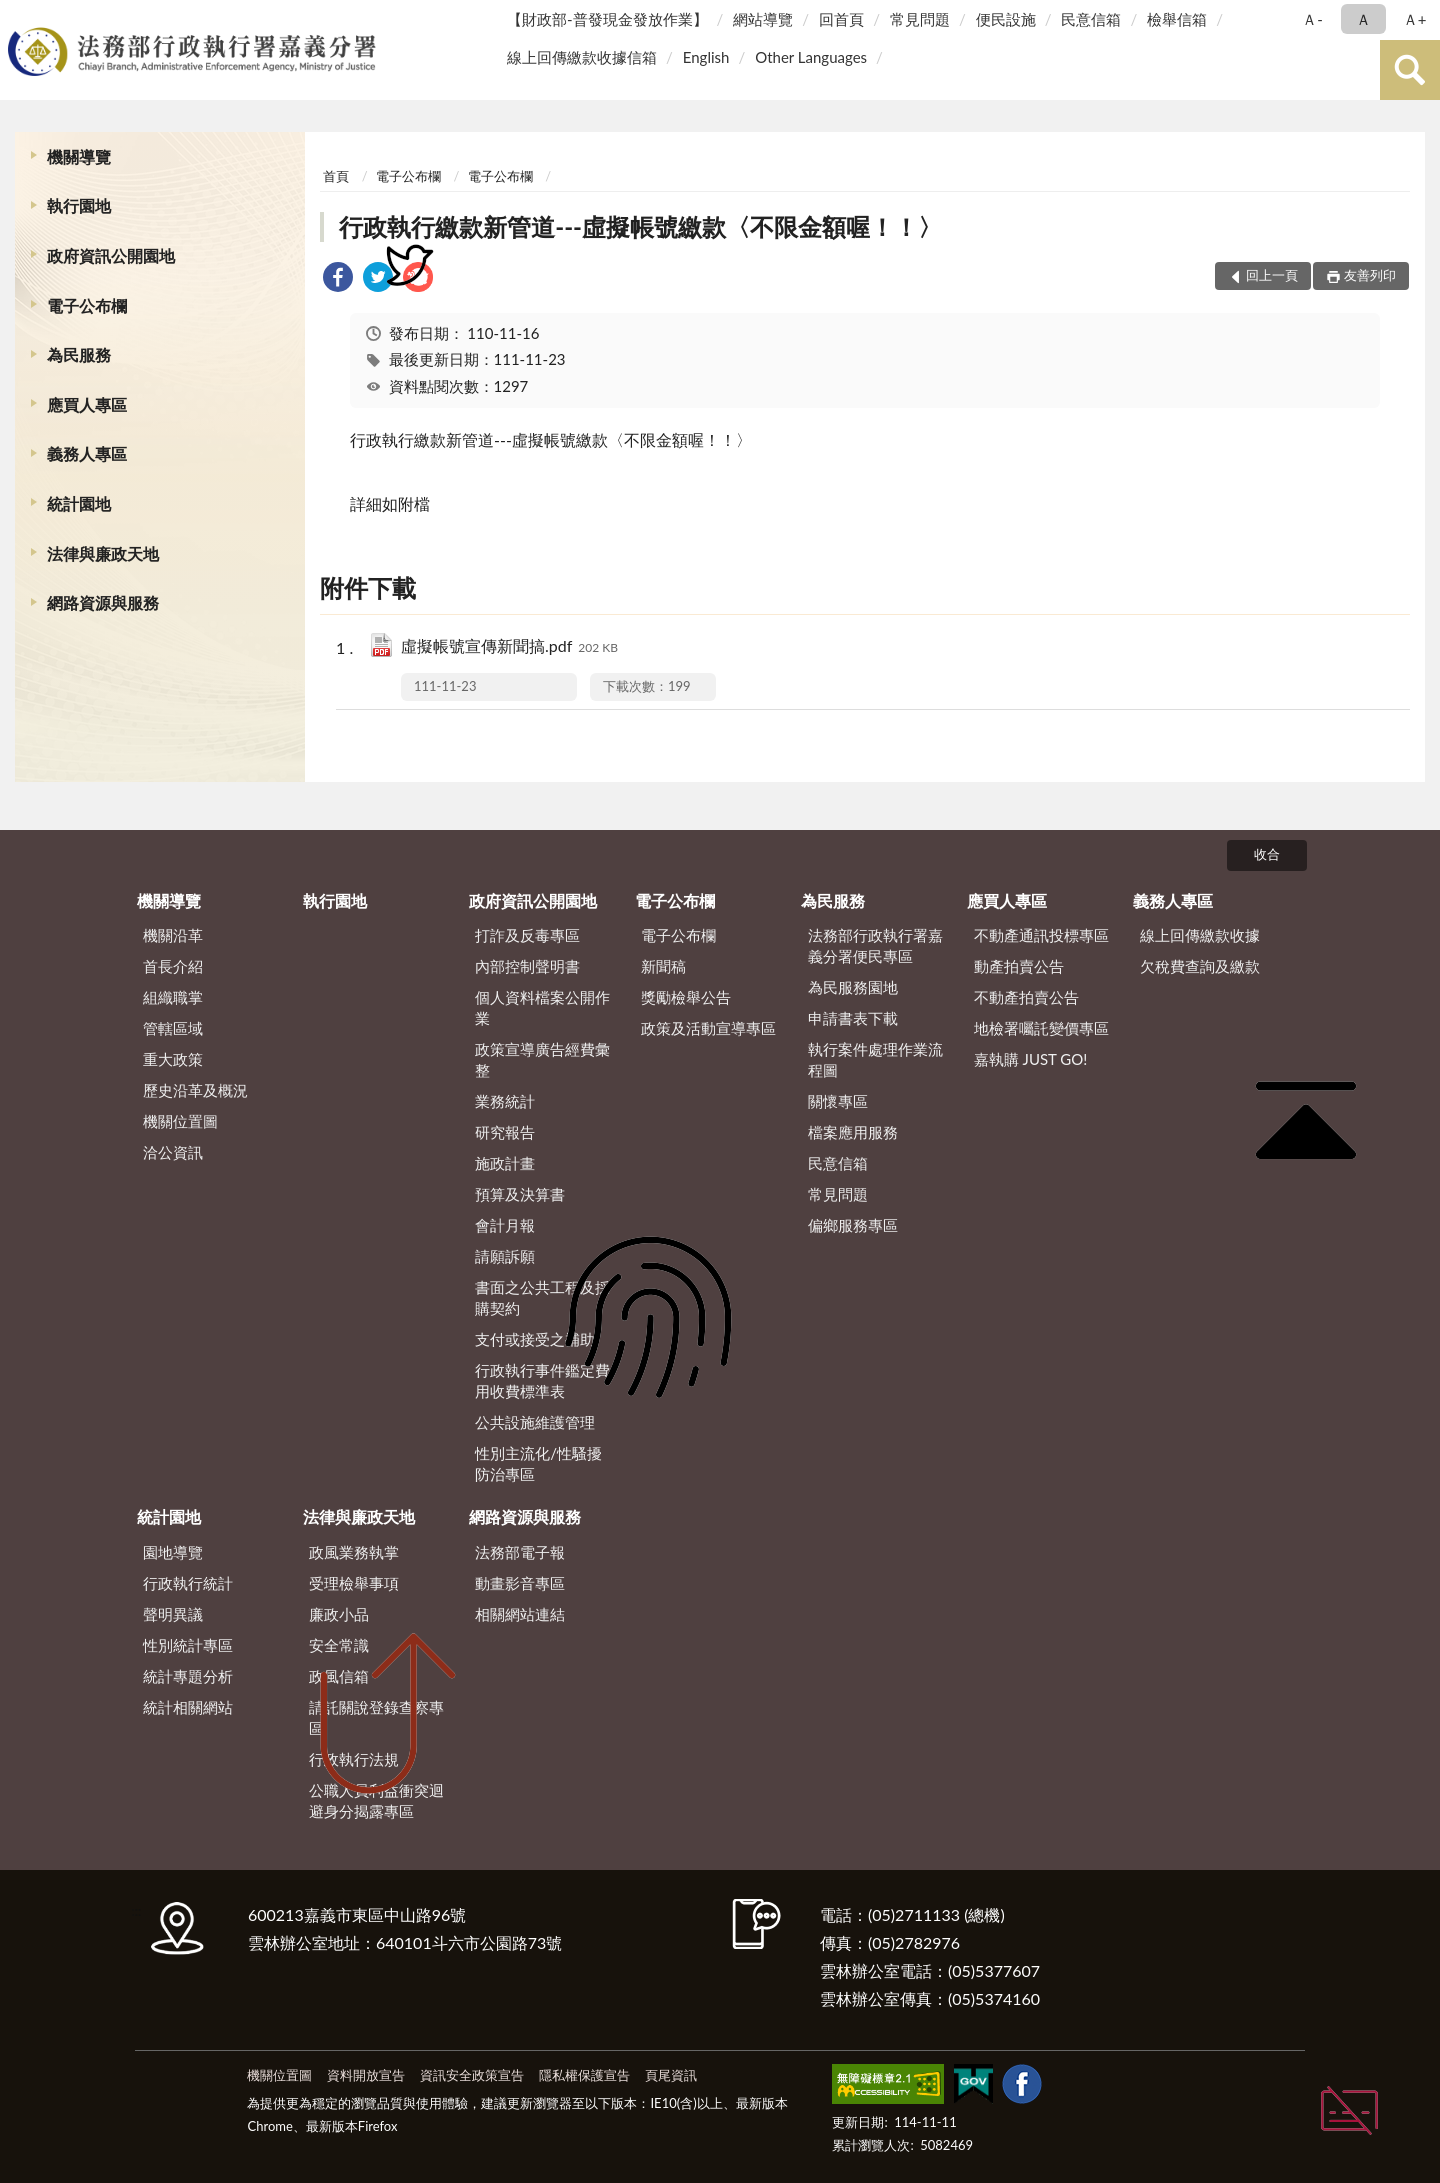  Describe the element at coordinates (407, 263) in the screenshot. I see `share to twitter` at that location.